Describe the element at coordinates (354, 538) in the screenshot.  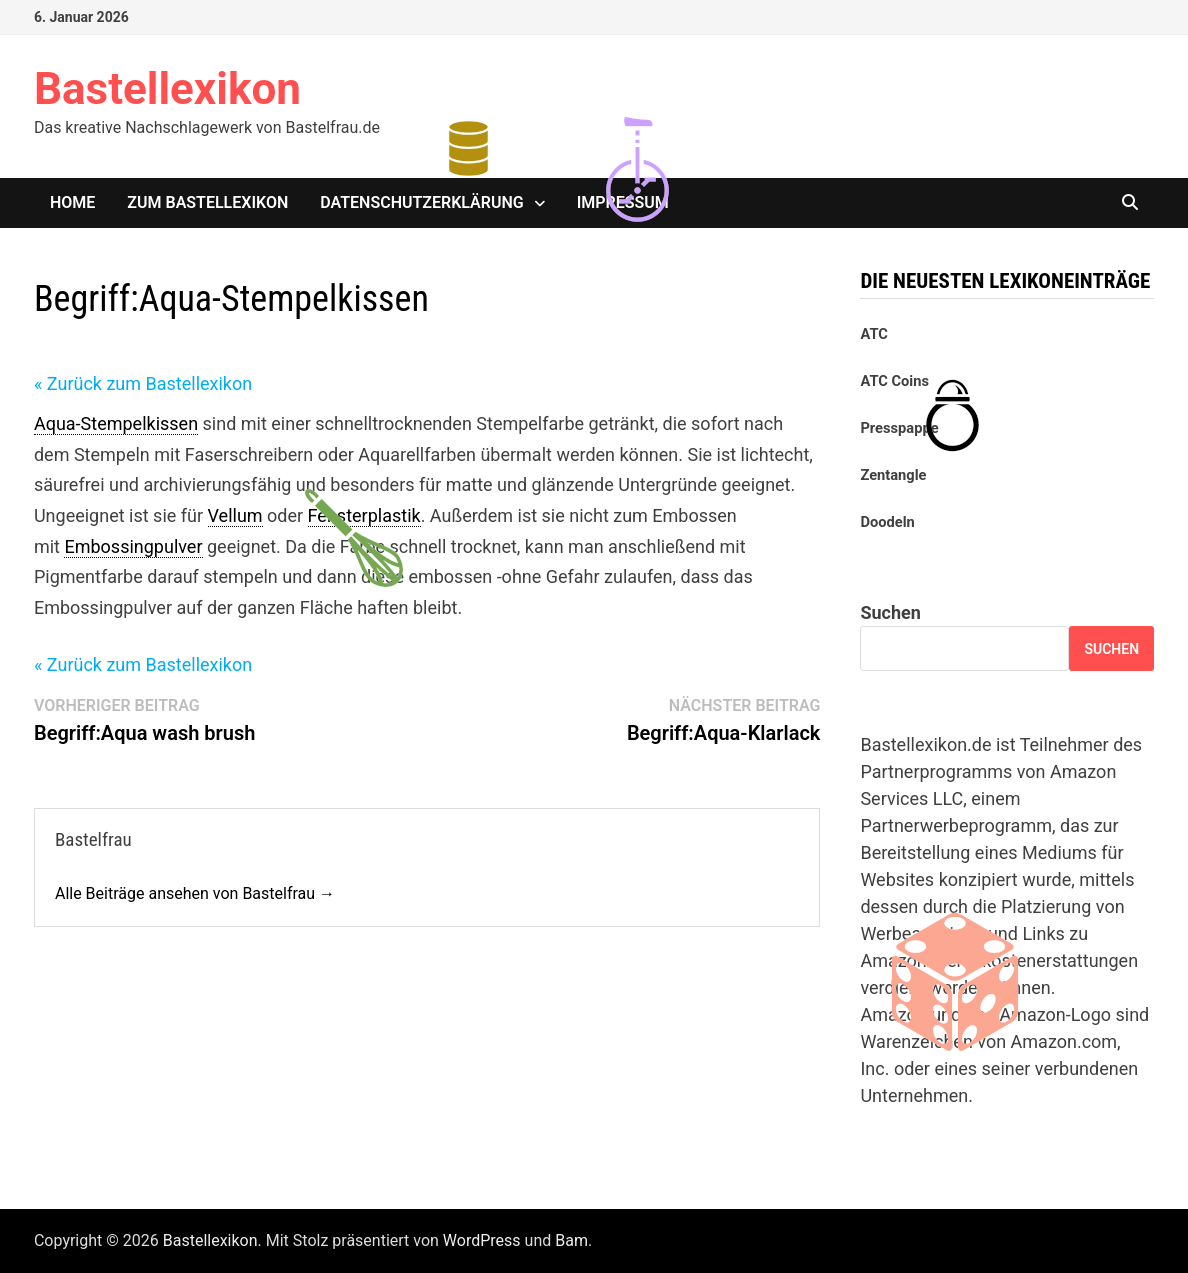
I see `access cooking or baking tools` at that location.